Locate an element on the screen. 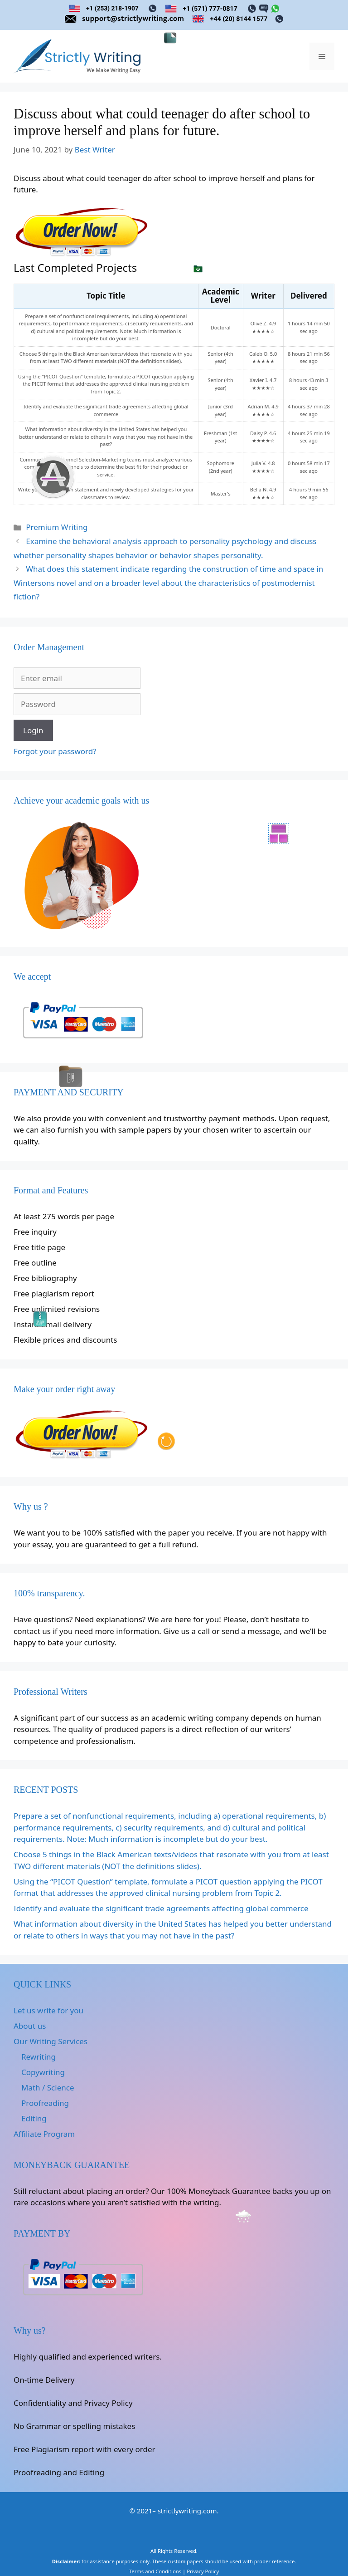 Image resolution: width=348 pixels, height=2576 pixels. reboot or restart the system is located at coordinates (166, 1441).